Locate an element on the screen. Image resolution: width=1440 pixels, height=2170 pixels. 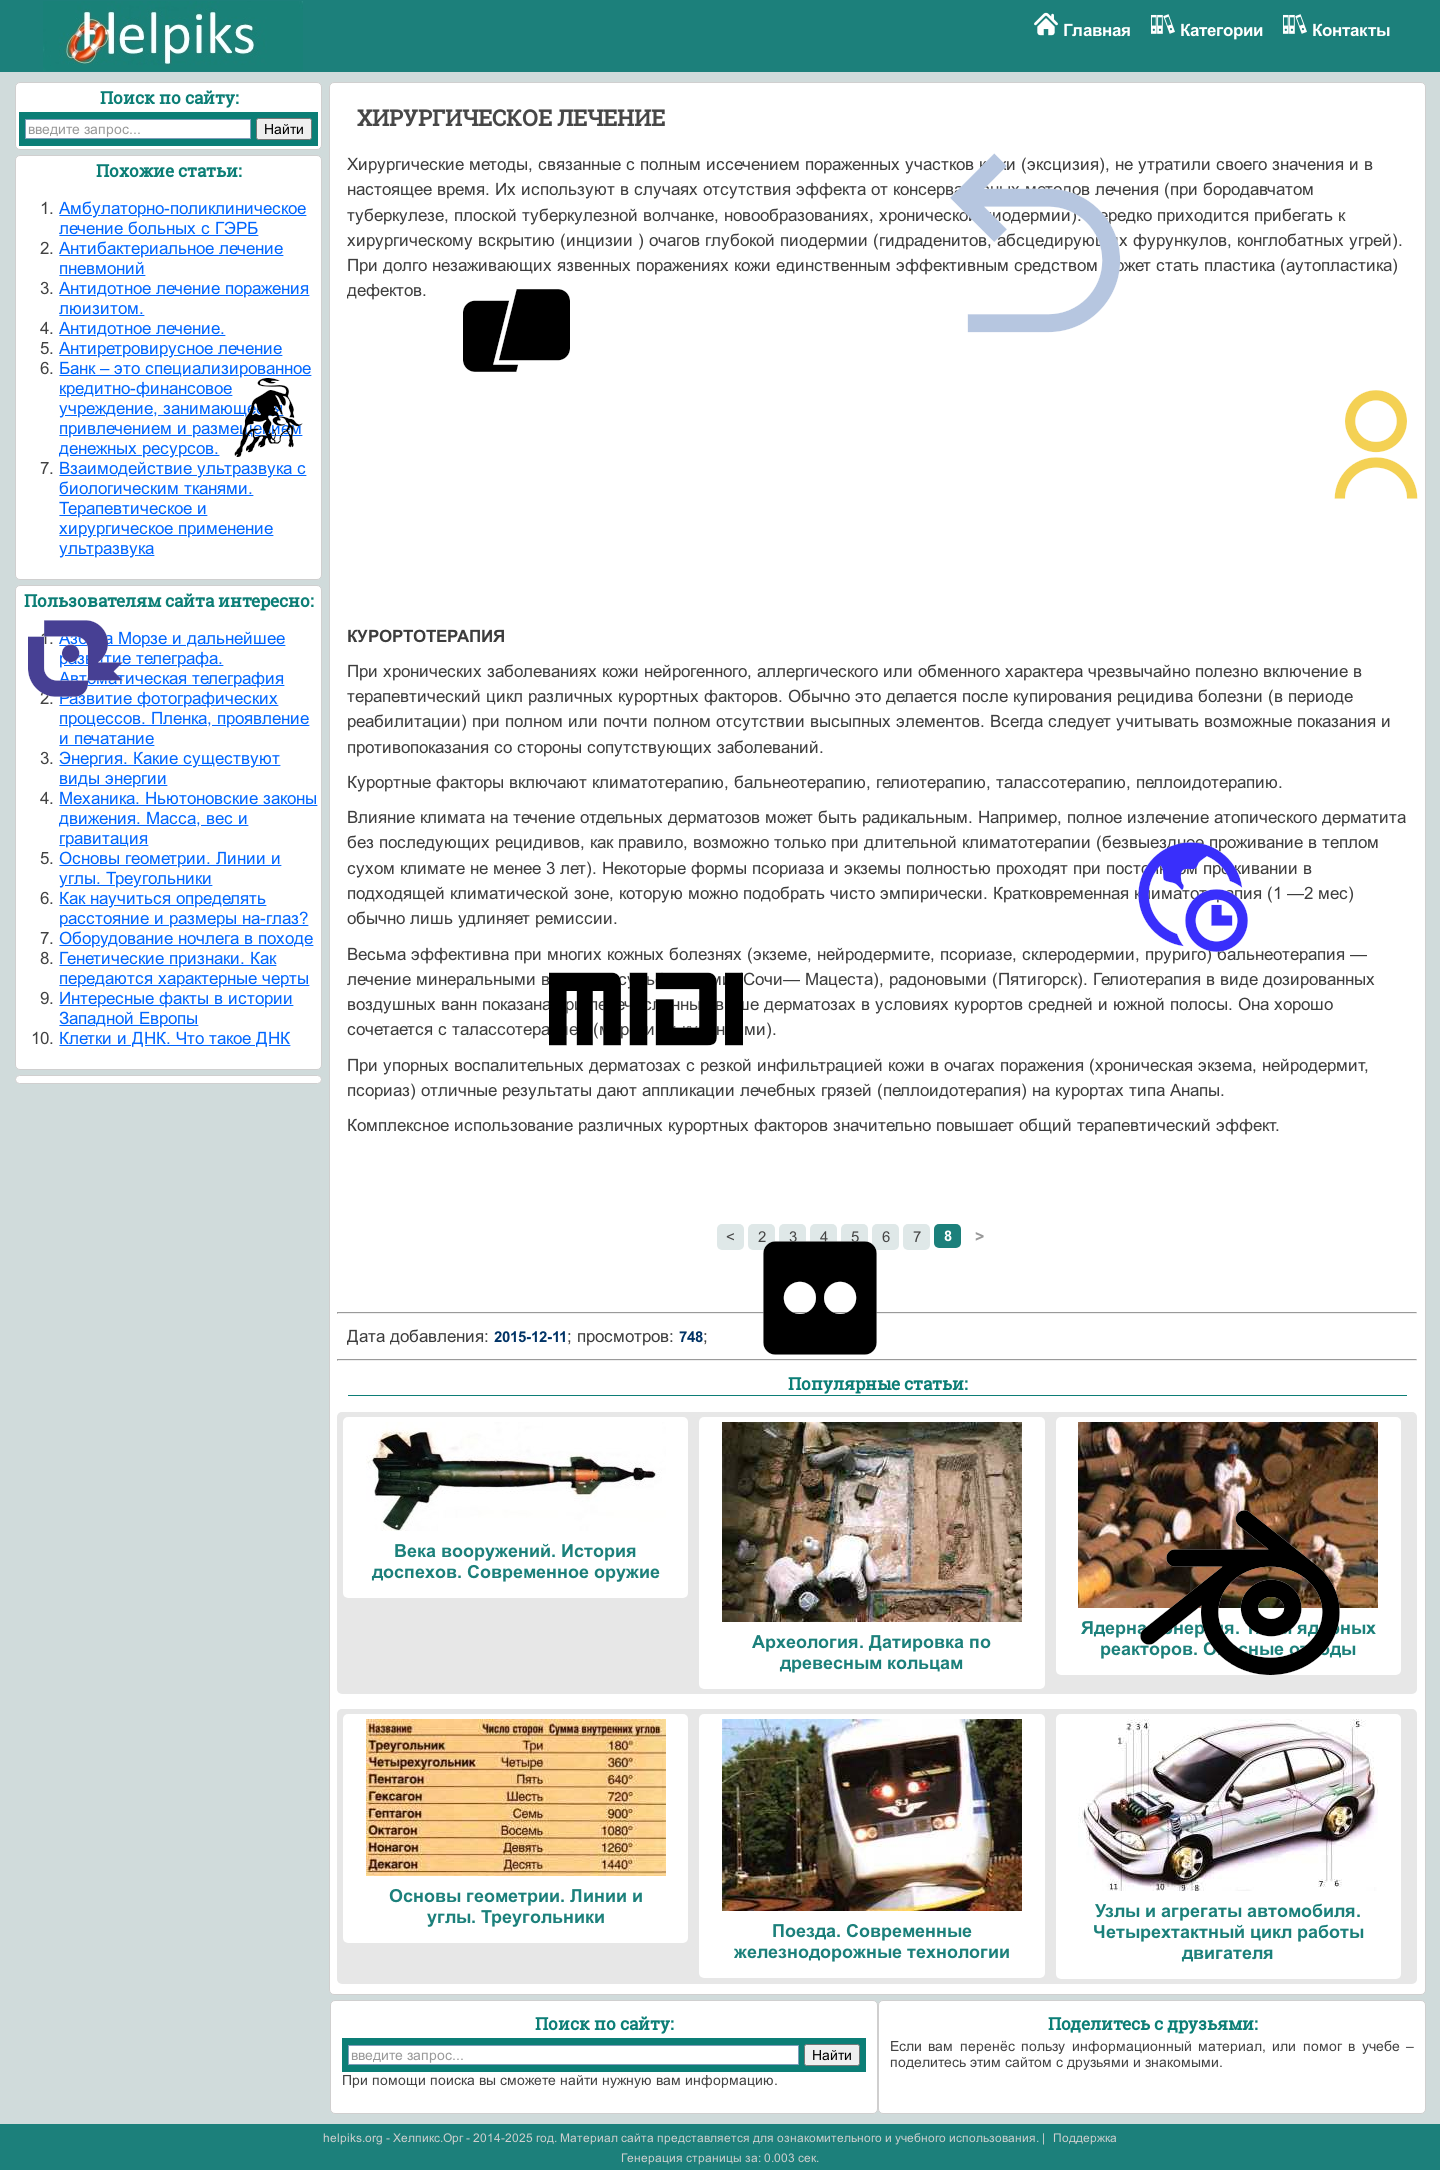
open flickr app is located at coordinates (820, 1298).